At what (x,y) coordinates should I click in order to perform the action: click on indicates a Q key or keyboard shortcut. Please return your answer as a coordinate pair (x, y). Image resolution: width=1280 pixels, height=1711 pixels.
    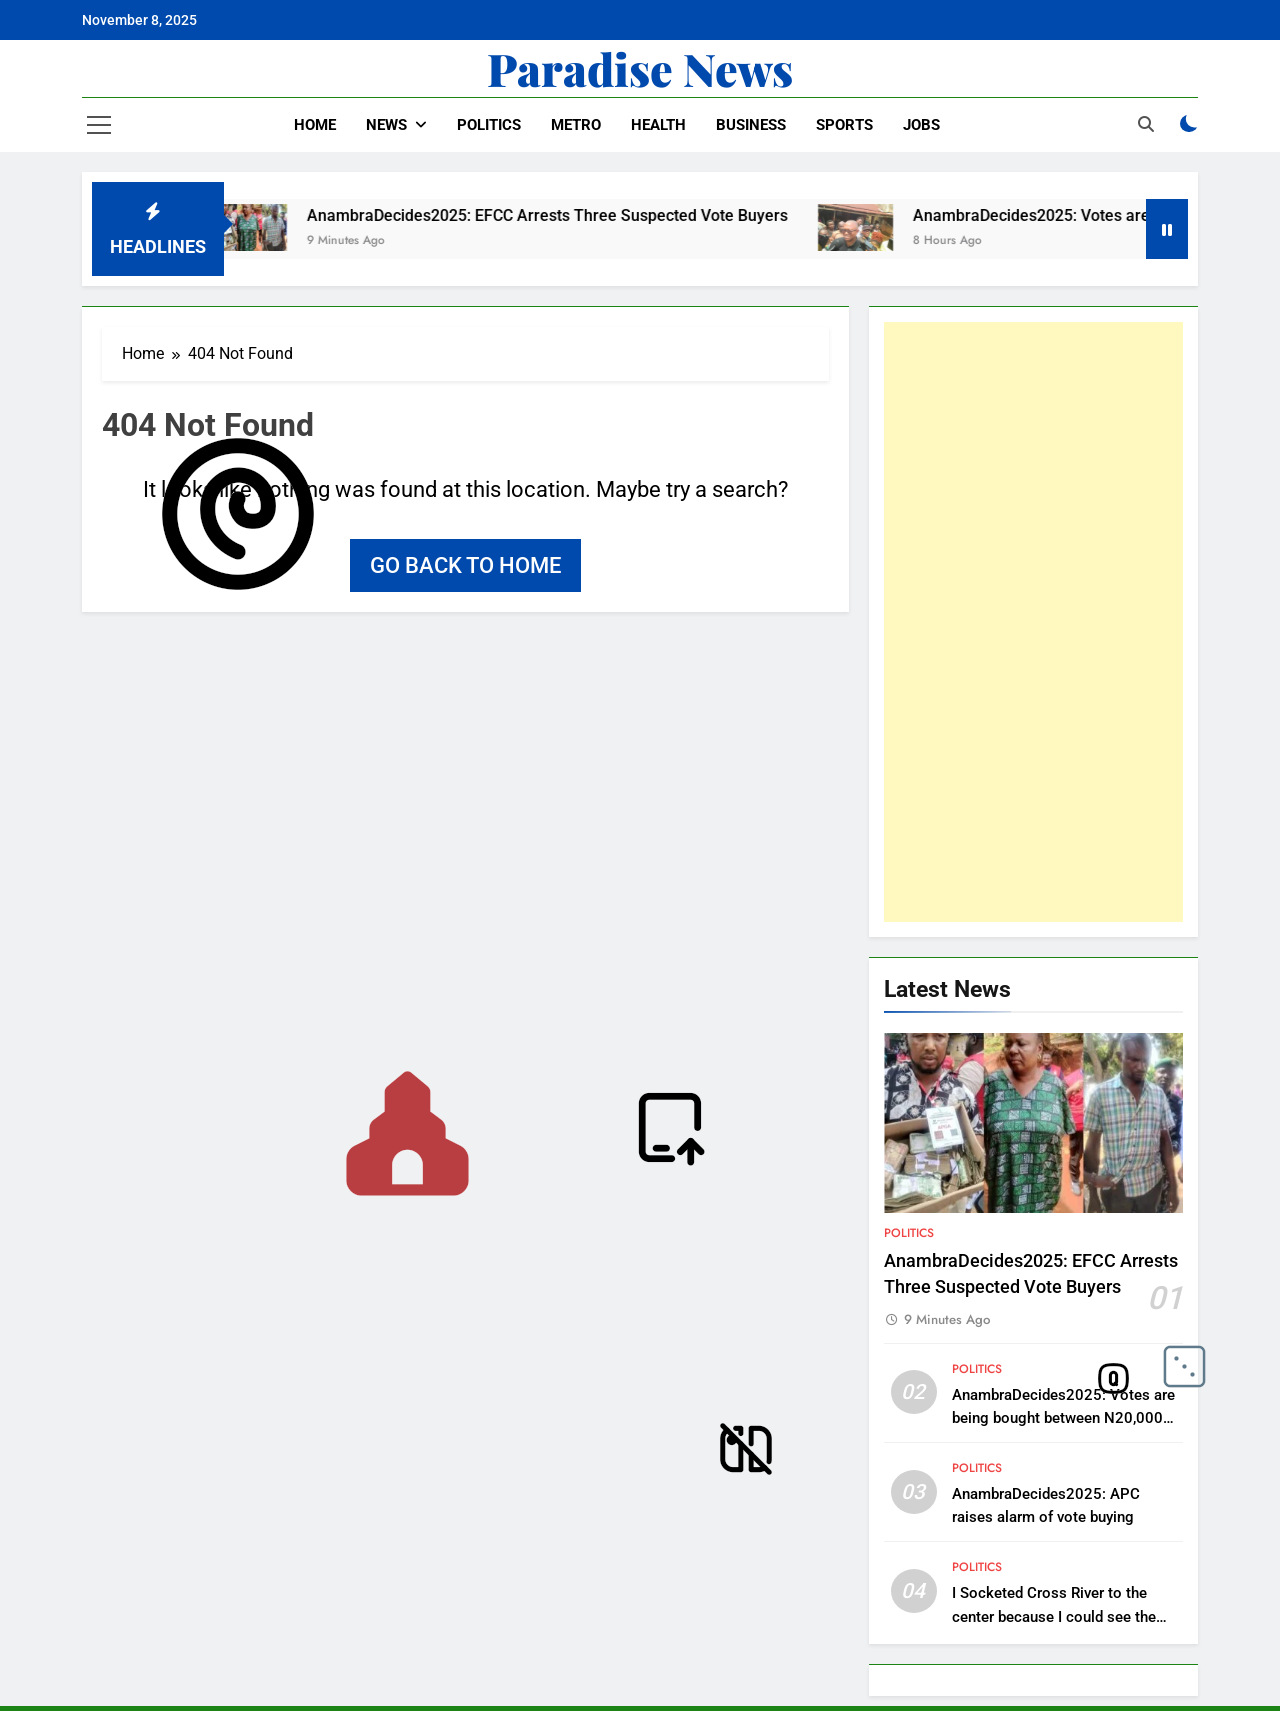
    Looking at the image, I should click on (1113, 1378).